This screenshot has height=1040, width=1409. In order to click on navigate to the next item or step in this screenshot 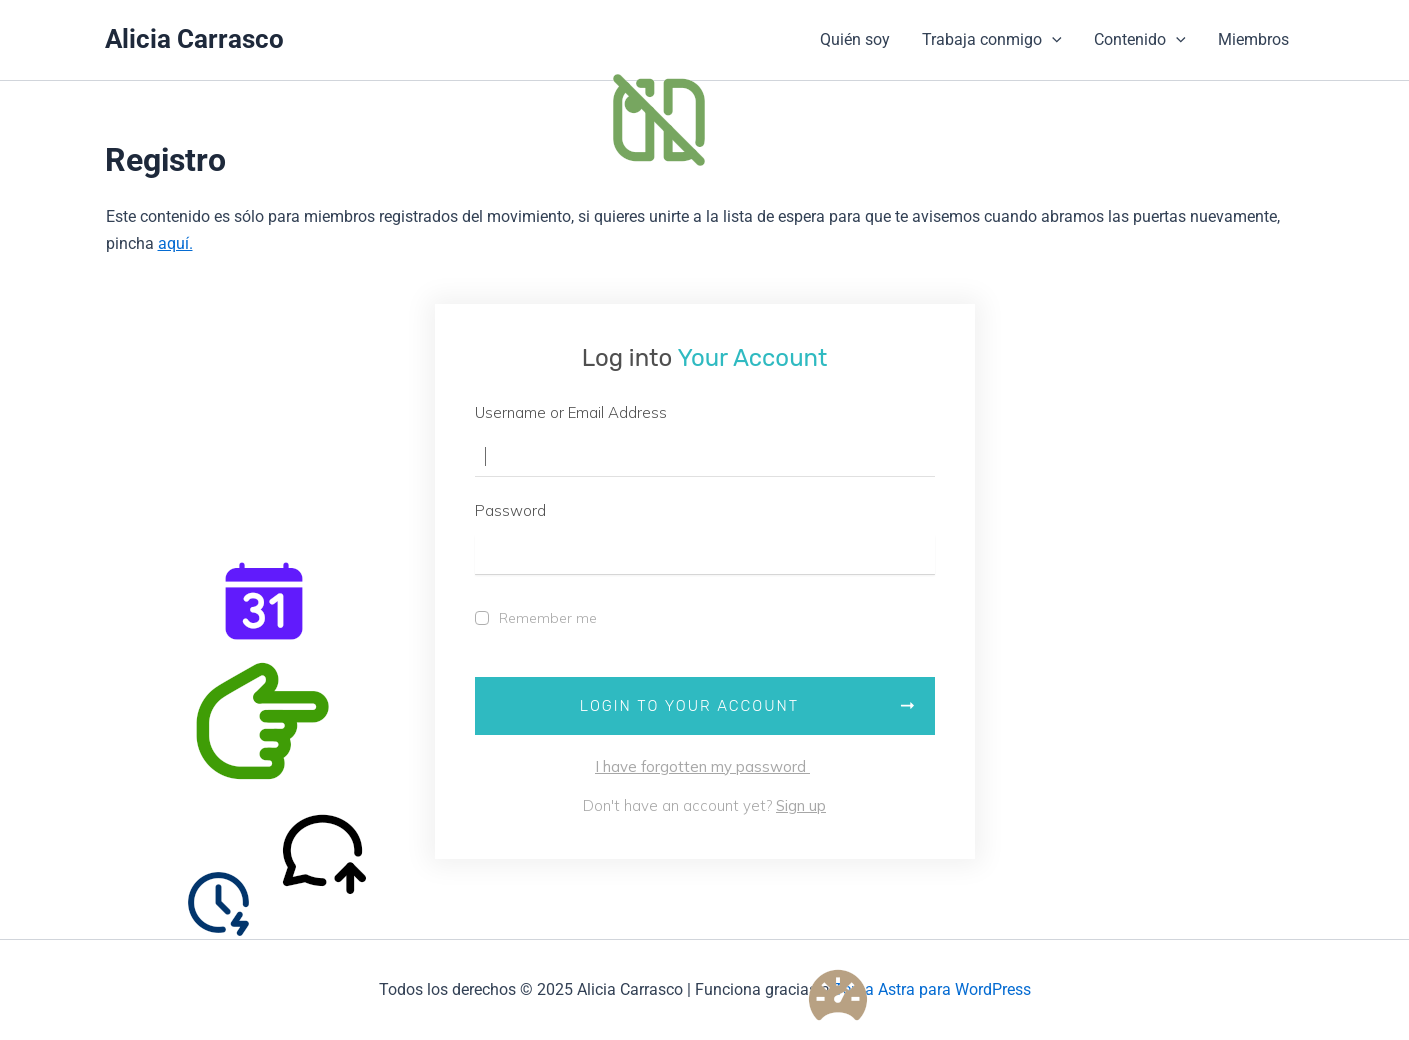, I will do `click(259, 722)`.